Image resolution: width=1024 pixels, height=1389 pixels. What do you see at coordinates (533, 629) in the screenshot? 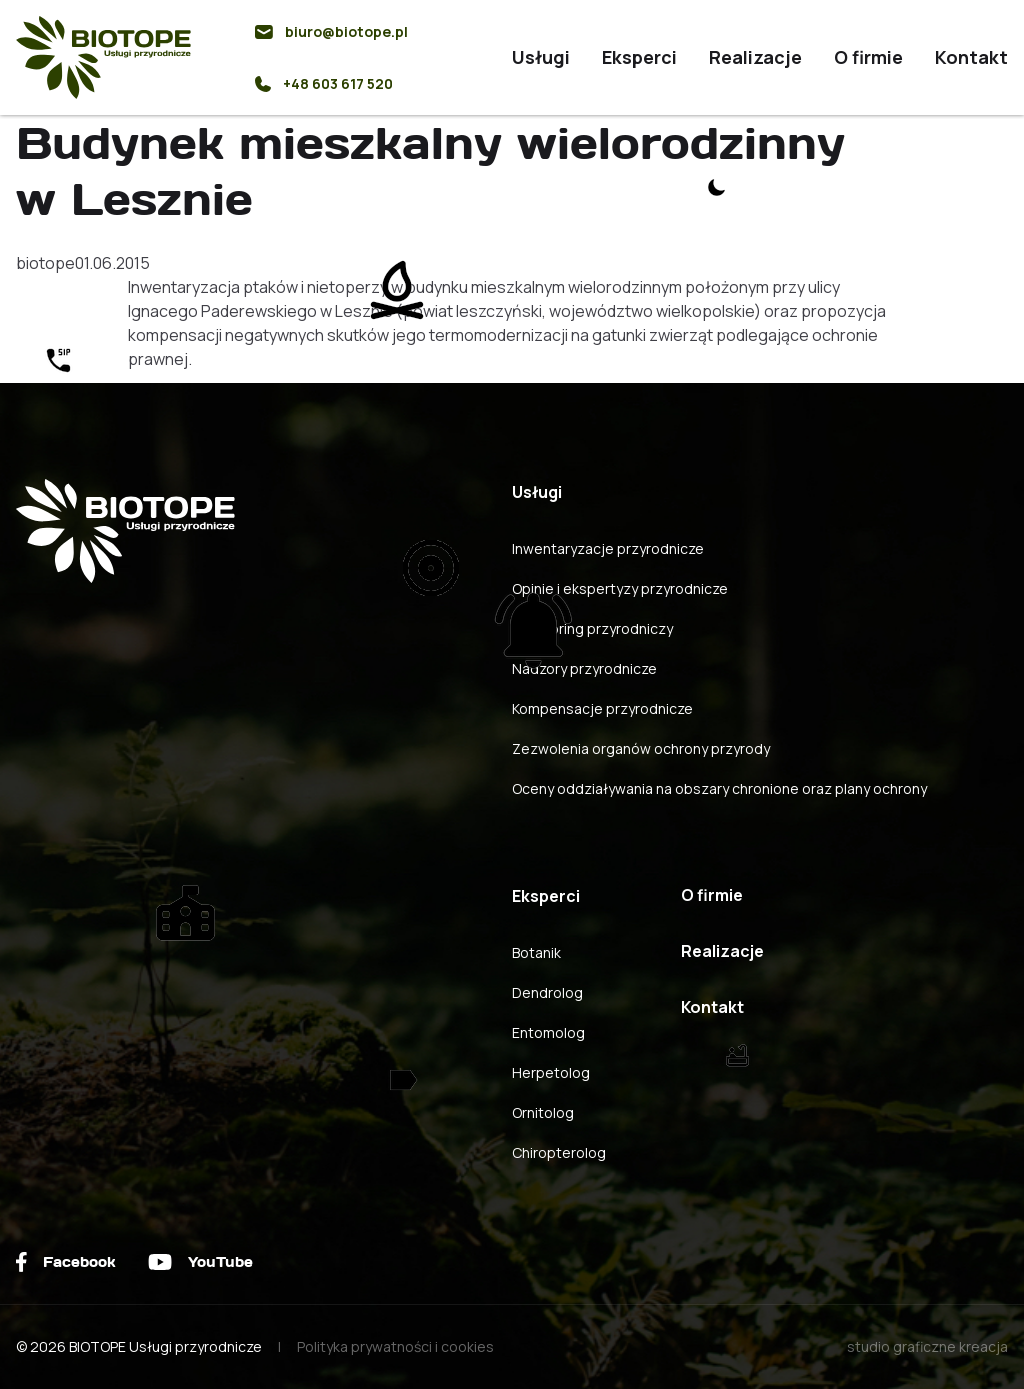
I see `indicates new or active notifications` at bounding box center [533, 629].